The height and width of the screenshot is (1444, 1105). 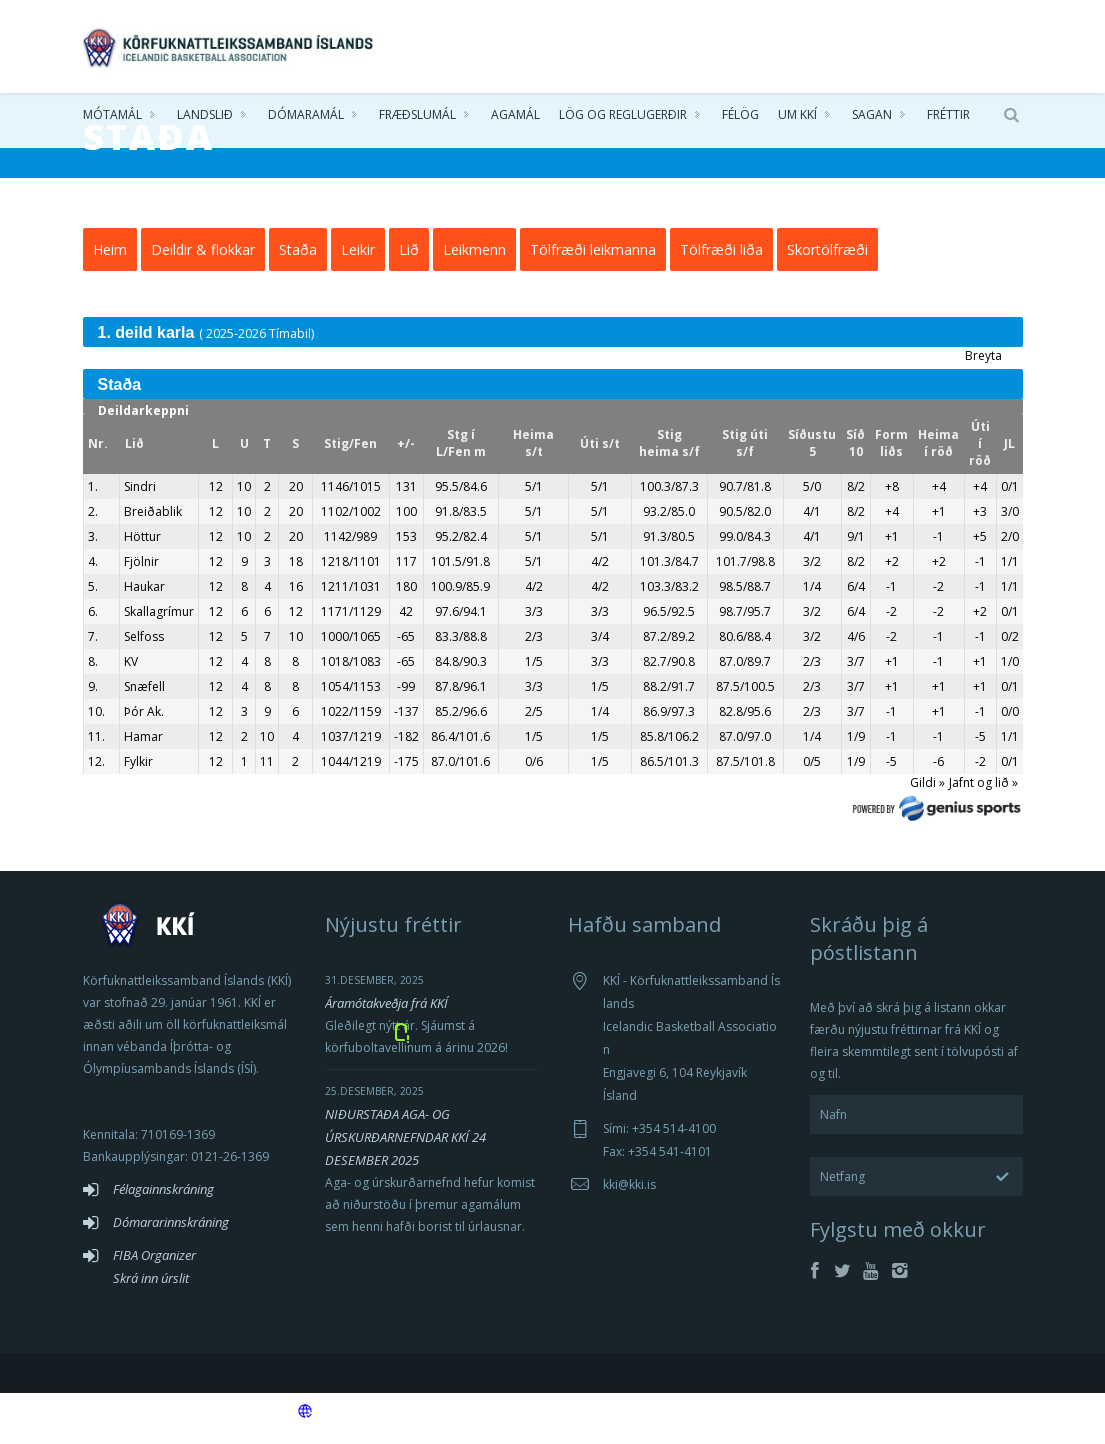 I want to click on website or domain verified, so click(x=305, y=1411).